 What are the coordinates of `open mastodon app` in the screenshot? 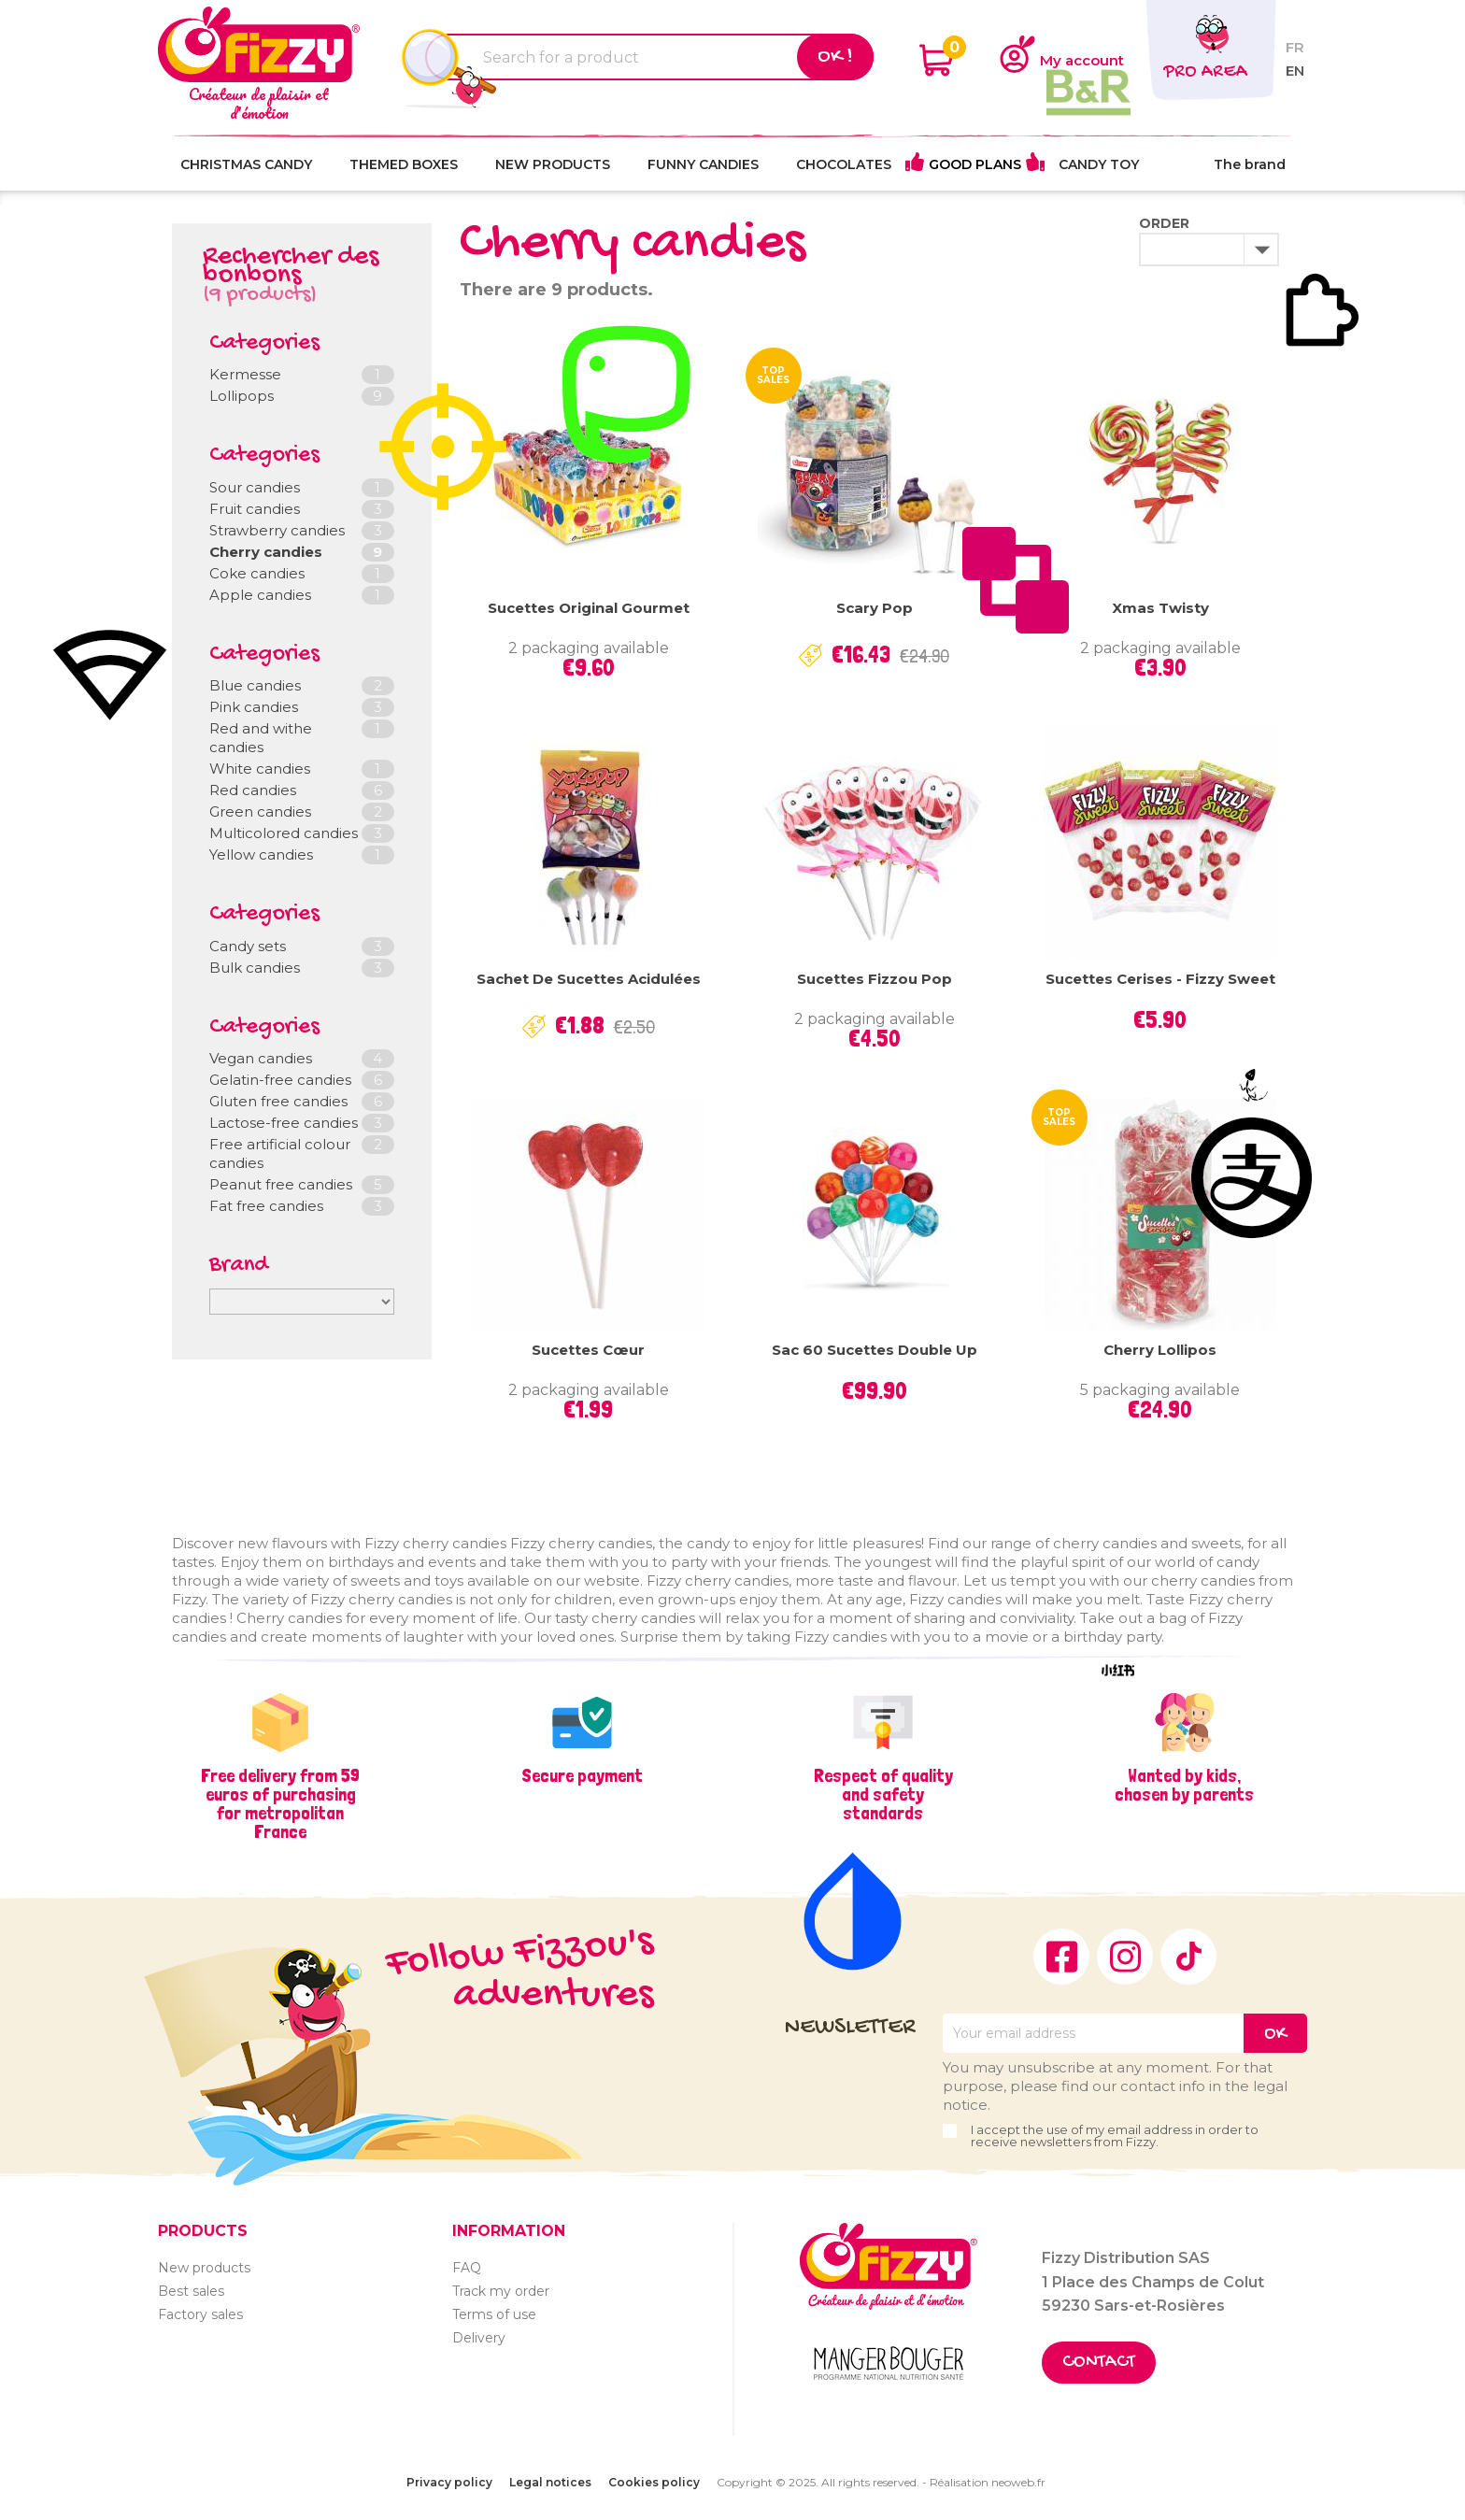 It's located at (624, 394).